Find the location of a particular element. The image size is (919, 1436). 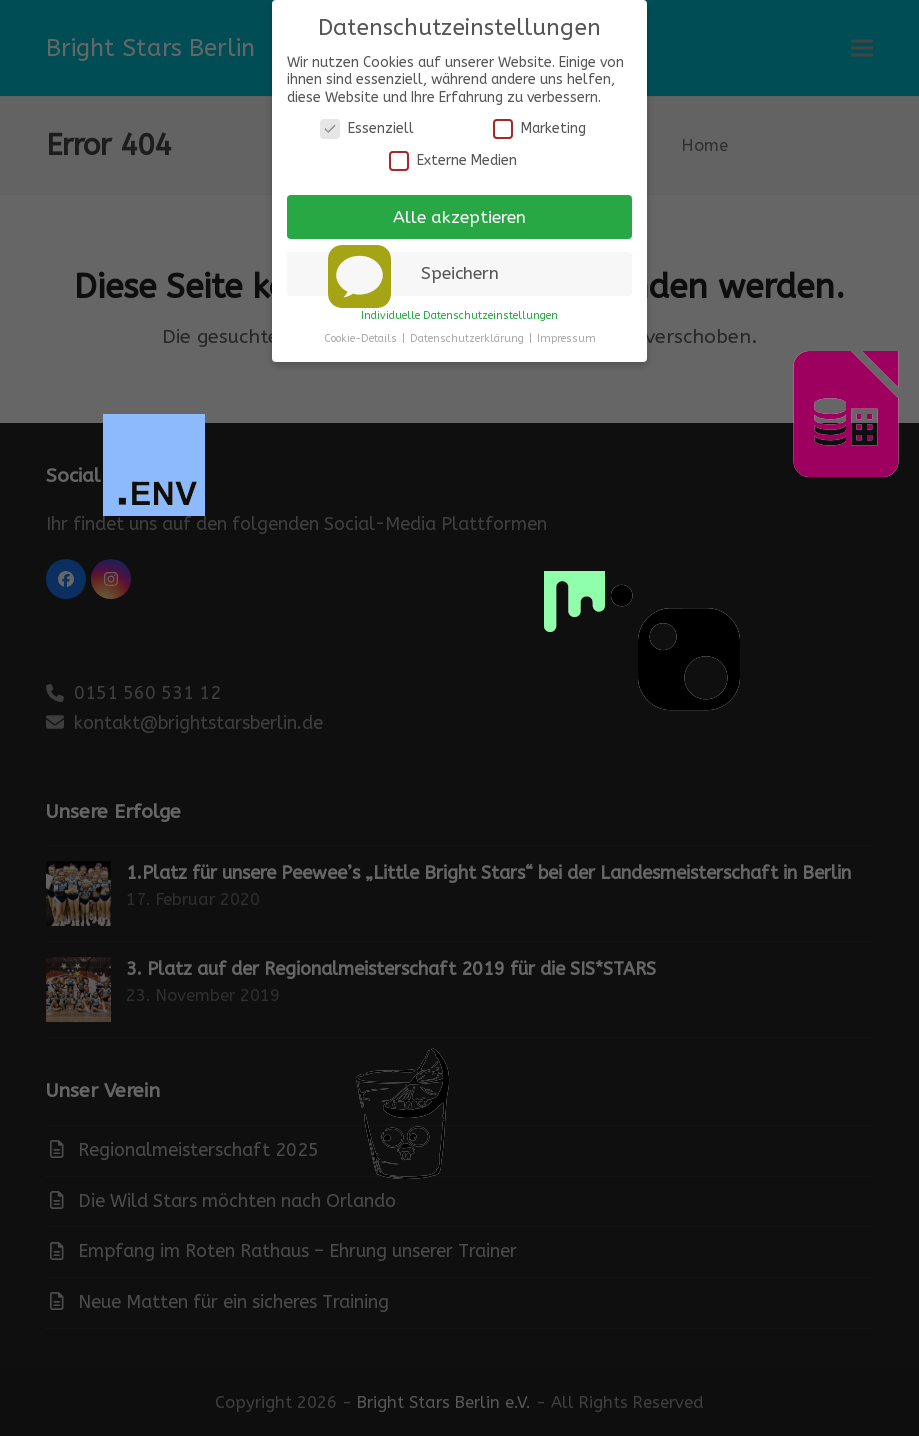

gin web framework logo is located at coordinates (402, 1113).